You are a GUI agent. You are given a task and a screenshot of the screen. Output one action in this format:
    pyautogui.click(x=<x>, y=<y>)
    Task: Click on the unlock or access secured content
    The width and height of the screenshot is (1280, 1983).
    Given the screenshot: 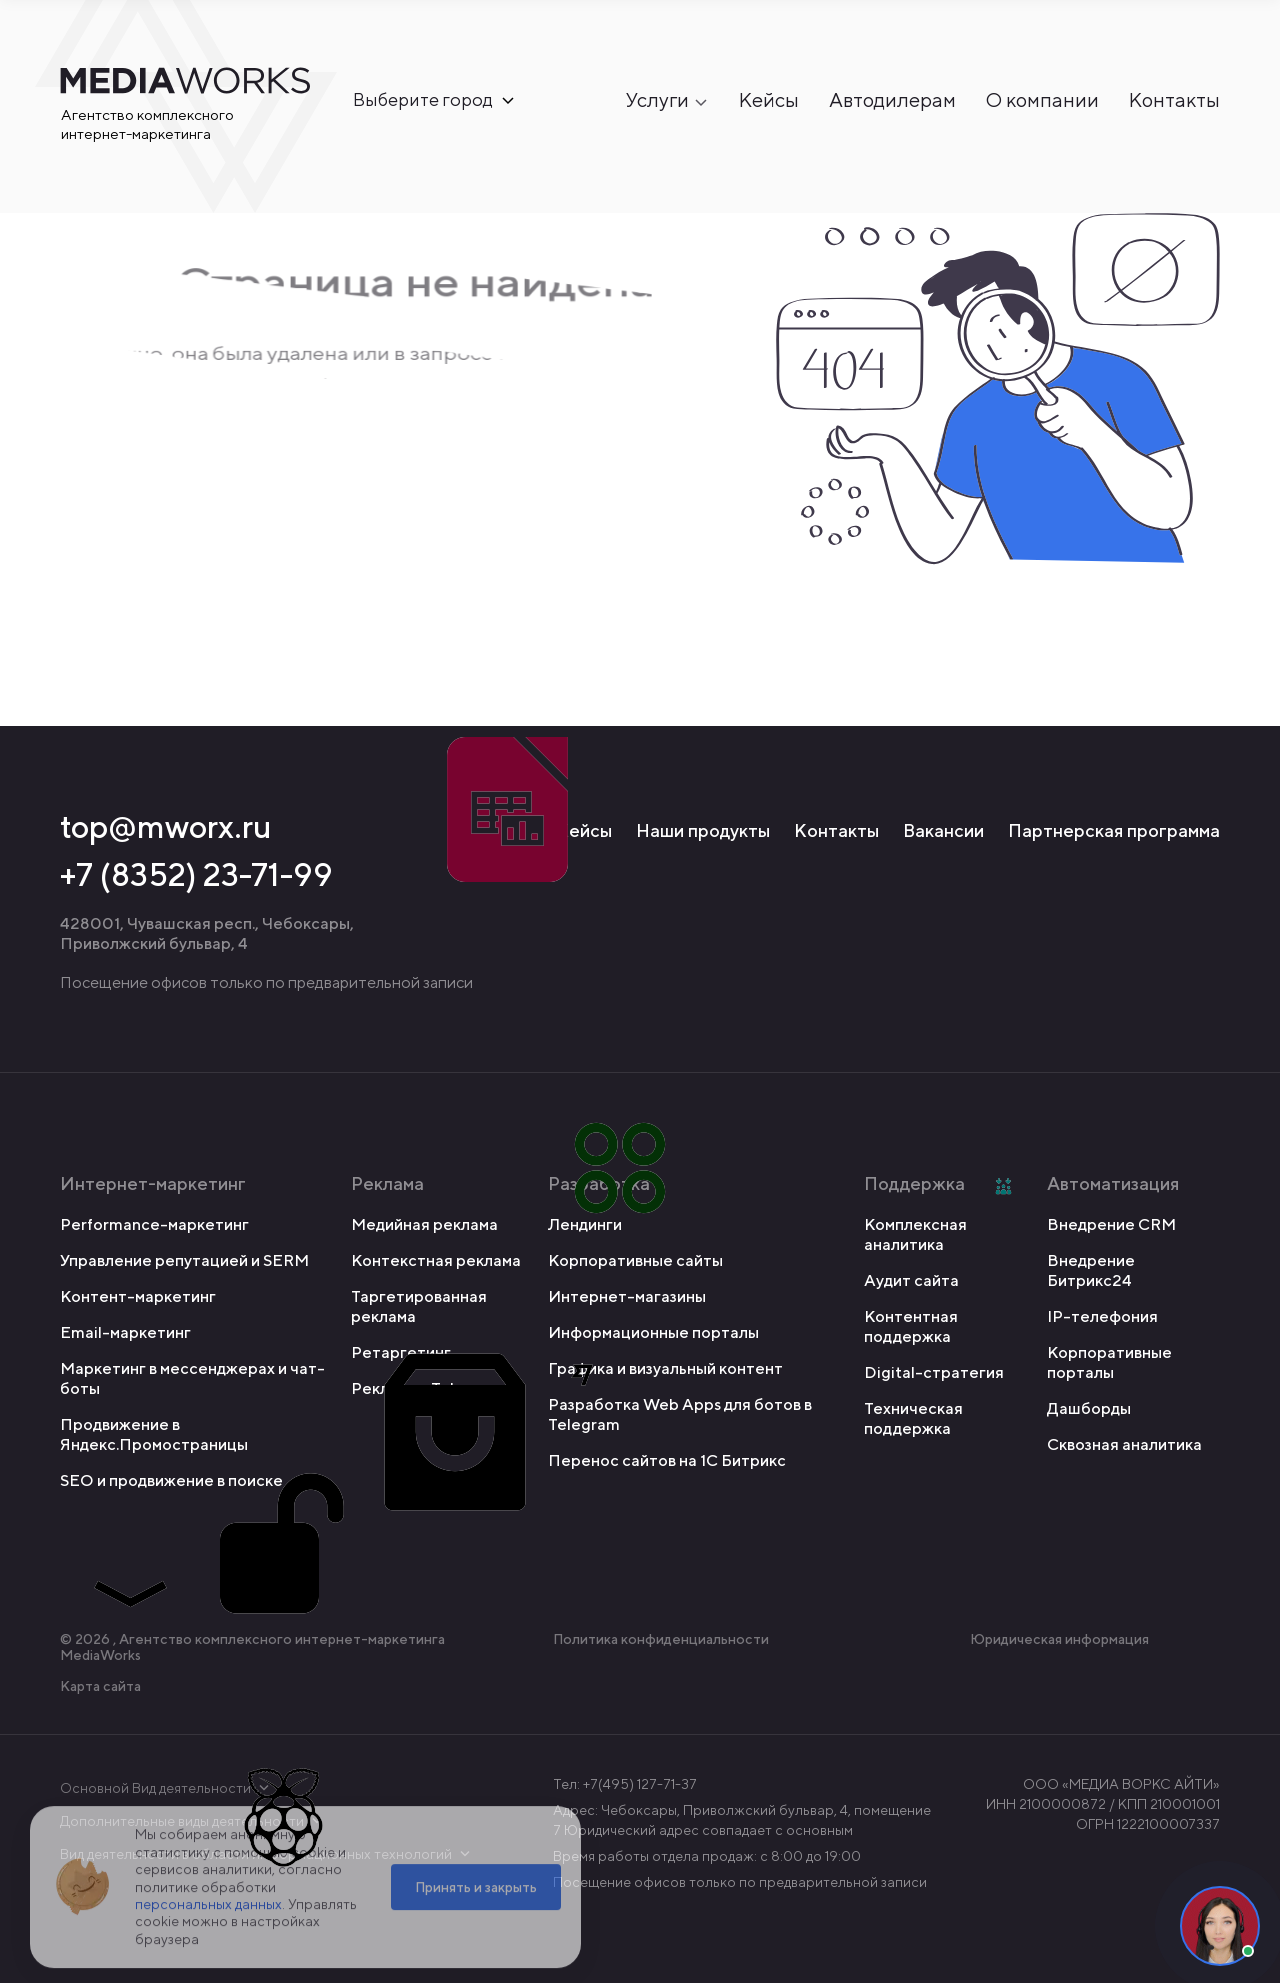 What is the action you would take?
    pyautogui.click(x=269, y=1547)
    